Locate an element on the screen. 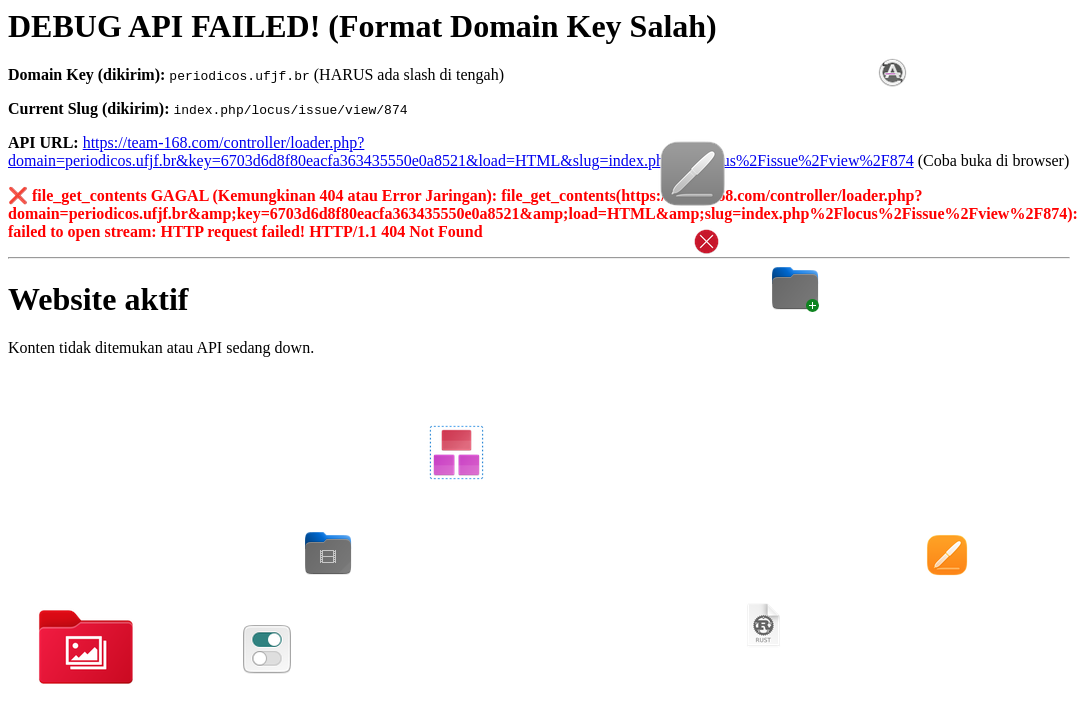 The image size is (1078, 720). open your videos folder is located at coordinates (328, 553).